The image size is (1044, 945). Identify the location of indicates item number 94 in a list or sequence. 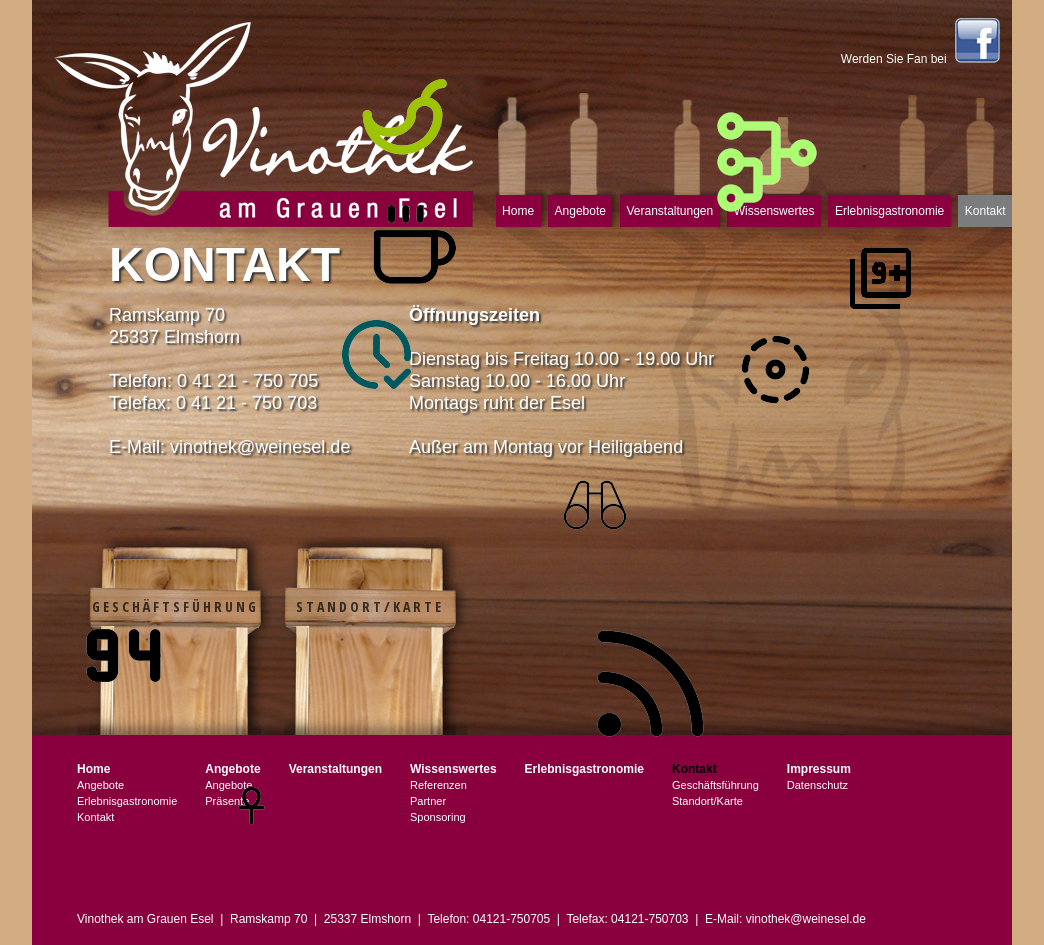
(123, 655).